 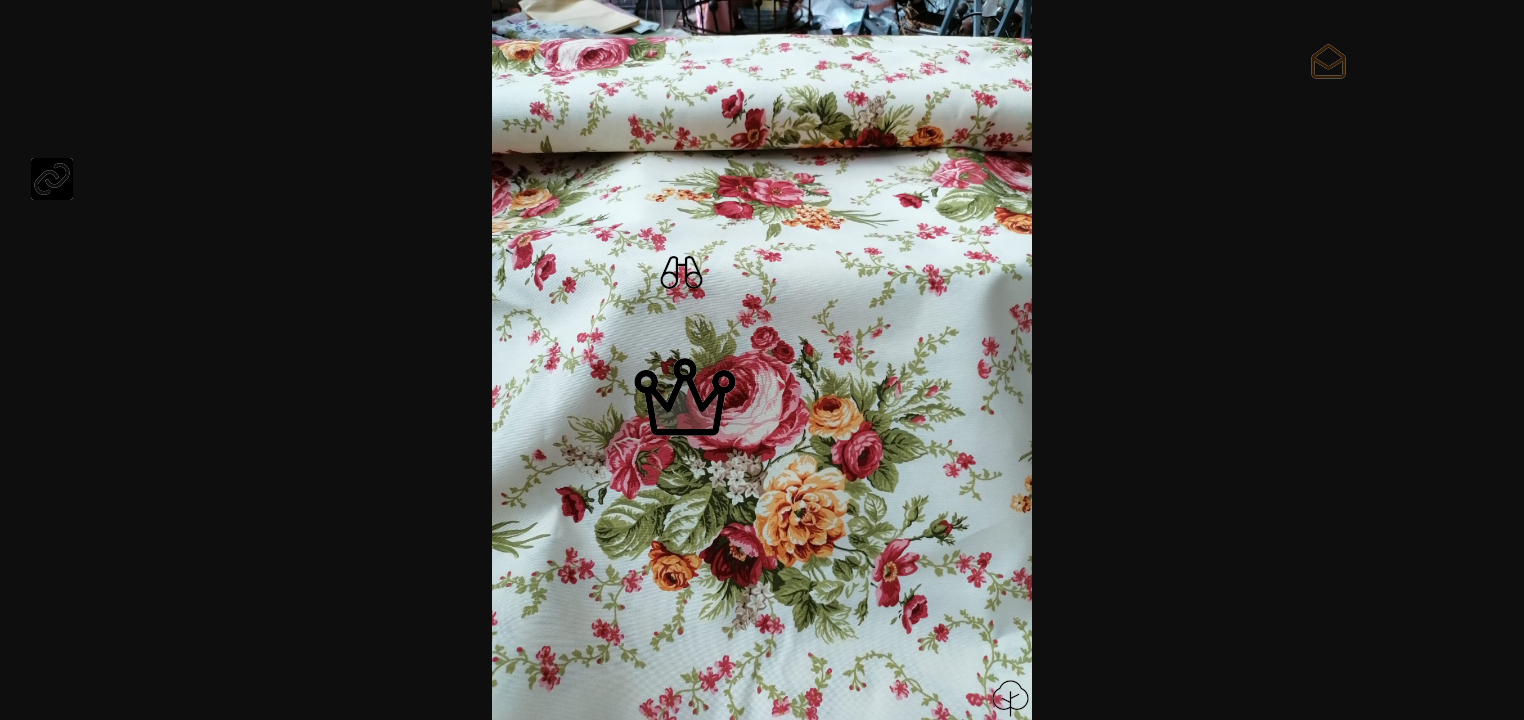 I want to click on indicates premium or VIP membership status, so click(x=685, y=402).